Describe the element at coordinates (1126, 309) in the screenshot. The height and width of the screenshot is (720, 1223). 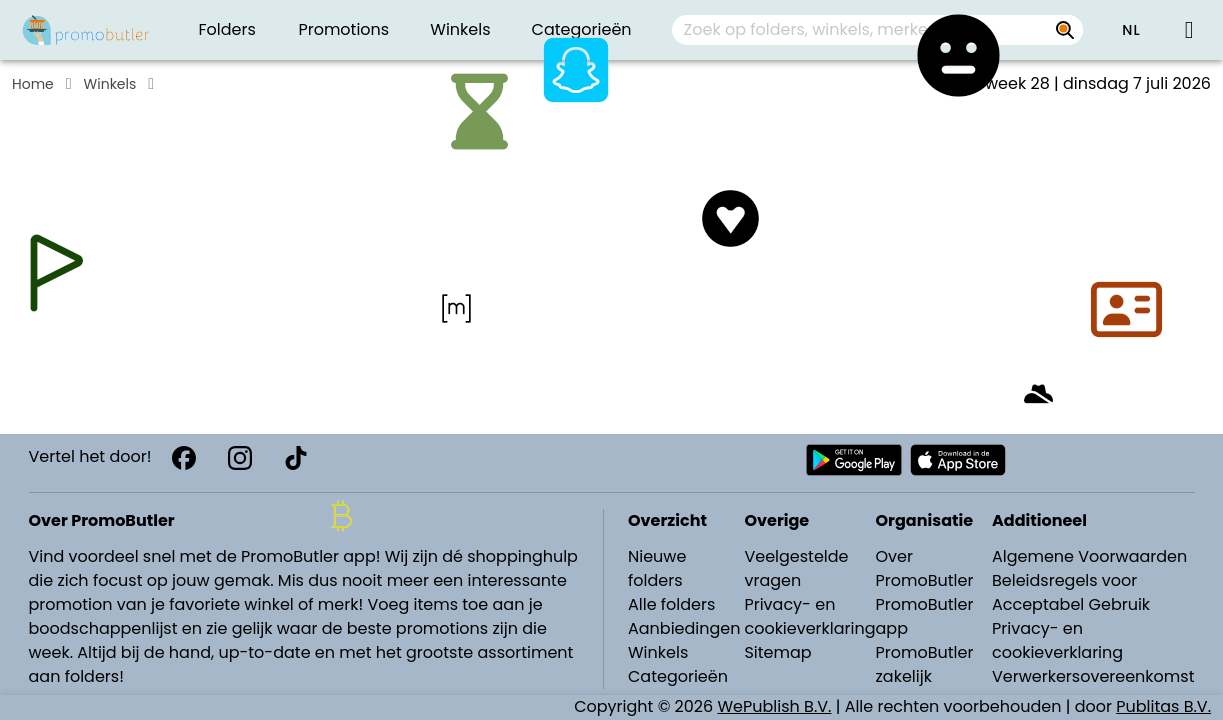
I see `view contact information` at that location.